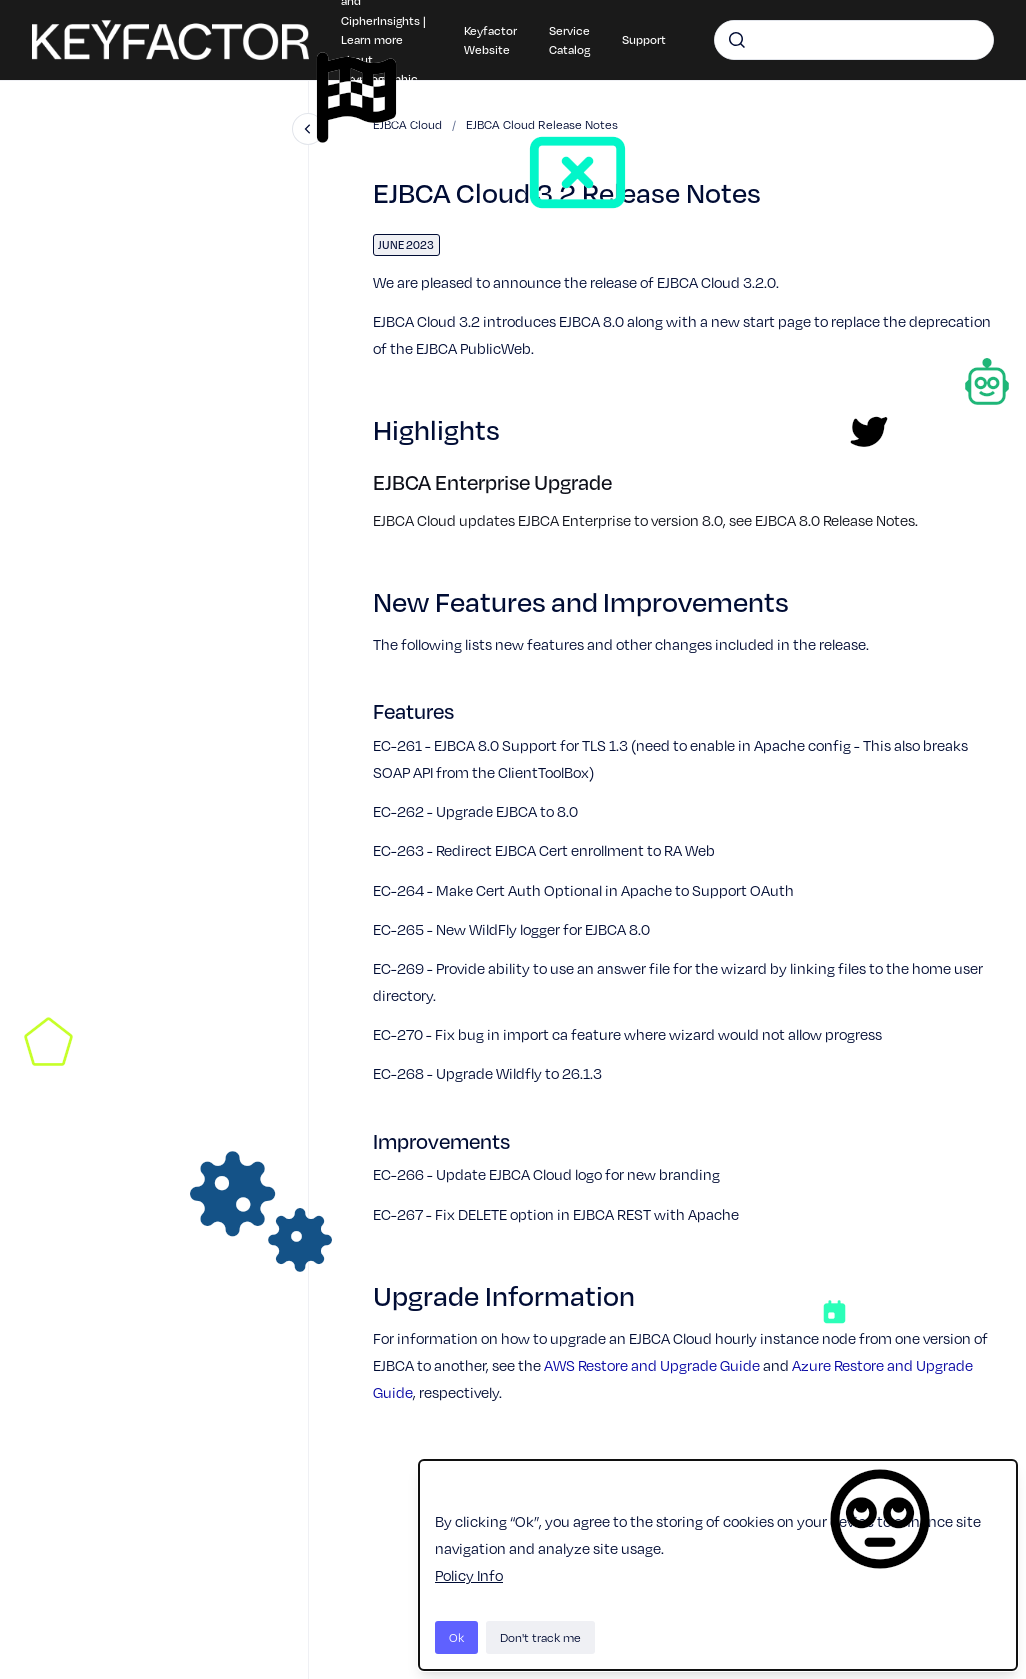  What do you see at coordinates (880, 1519) in the screenshot?
I see `express annoyance or exasperation` at bounding box center [880, 1519].